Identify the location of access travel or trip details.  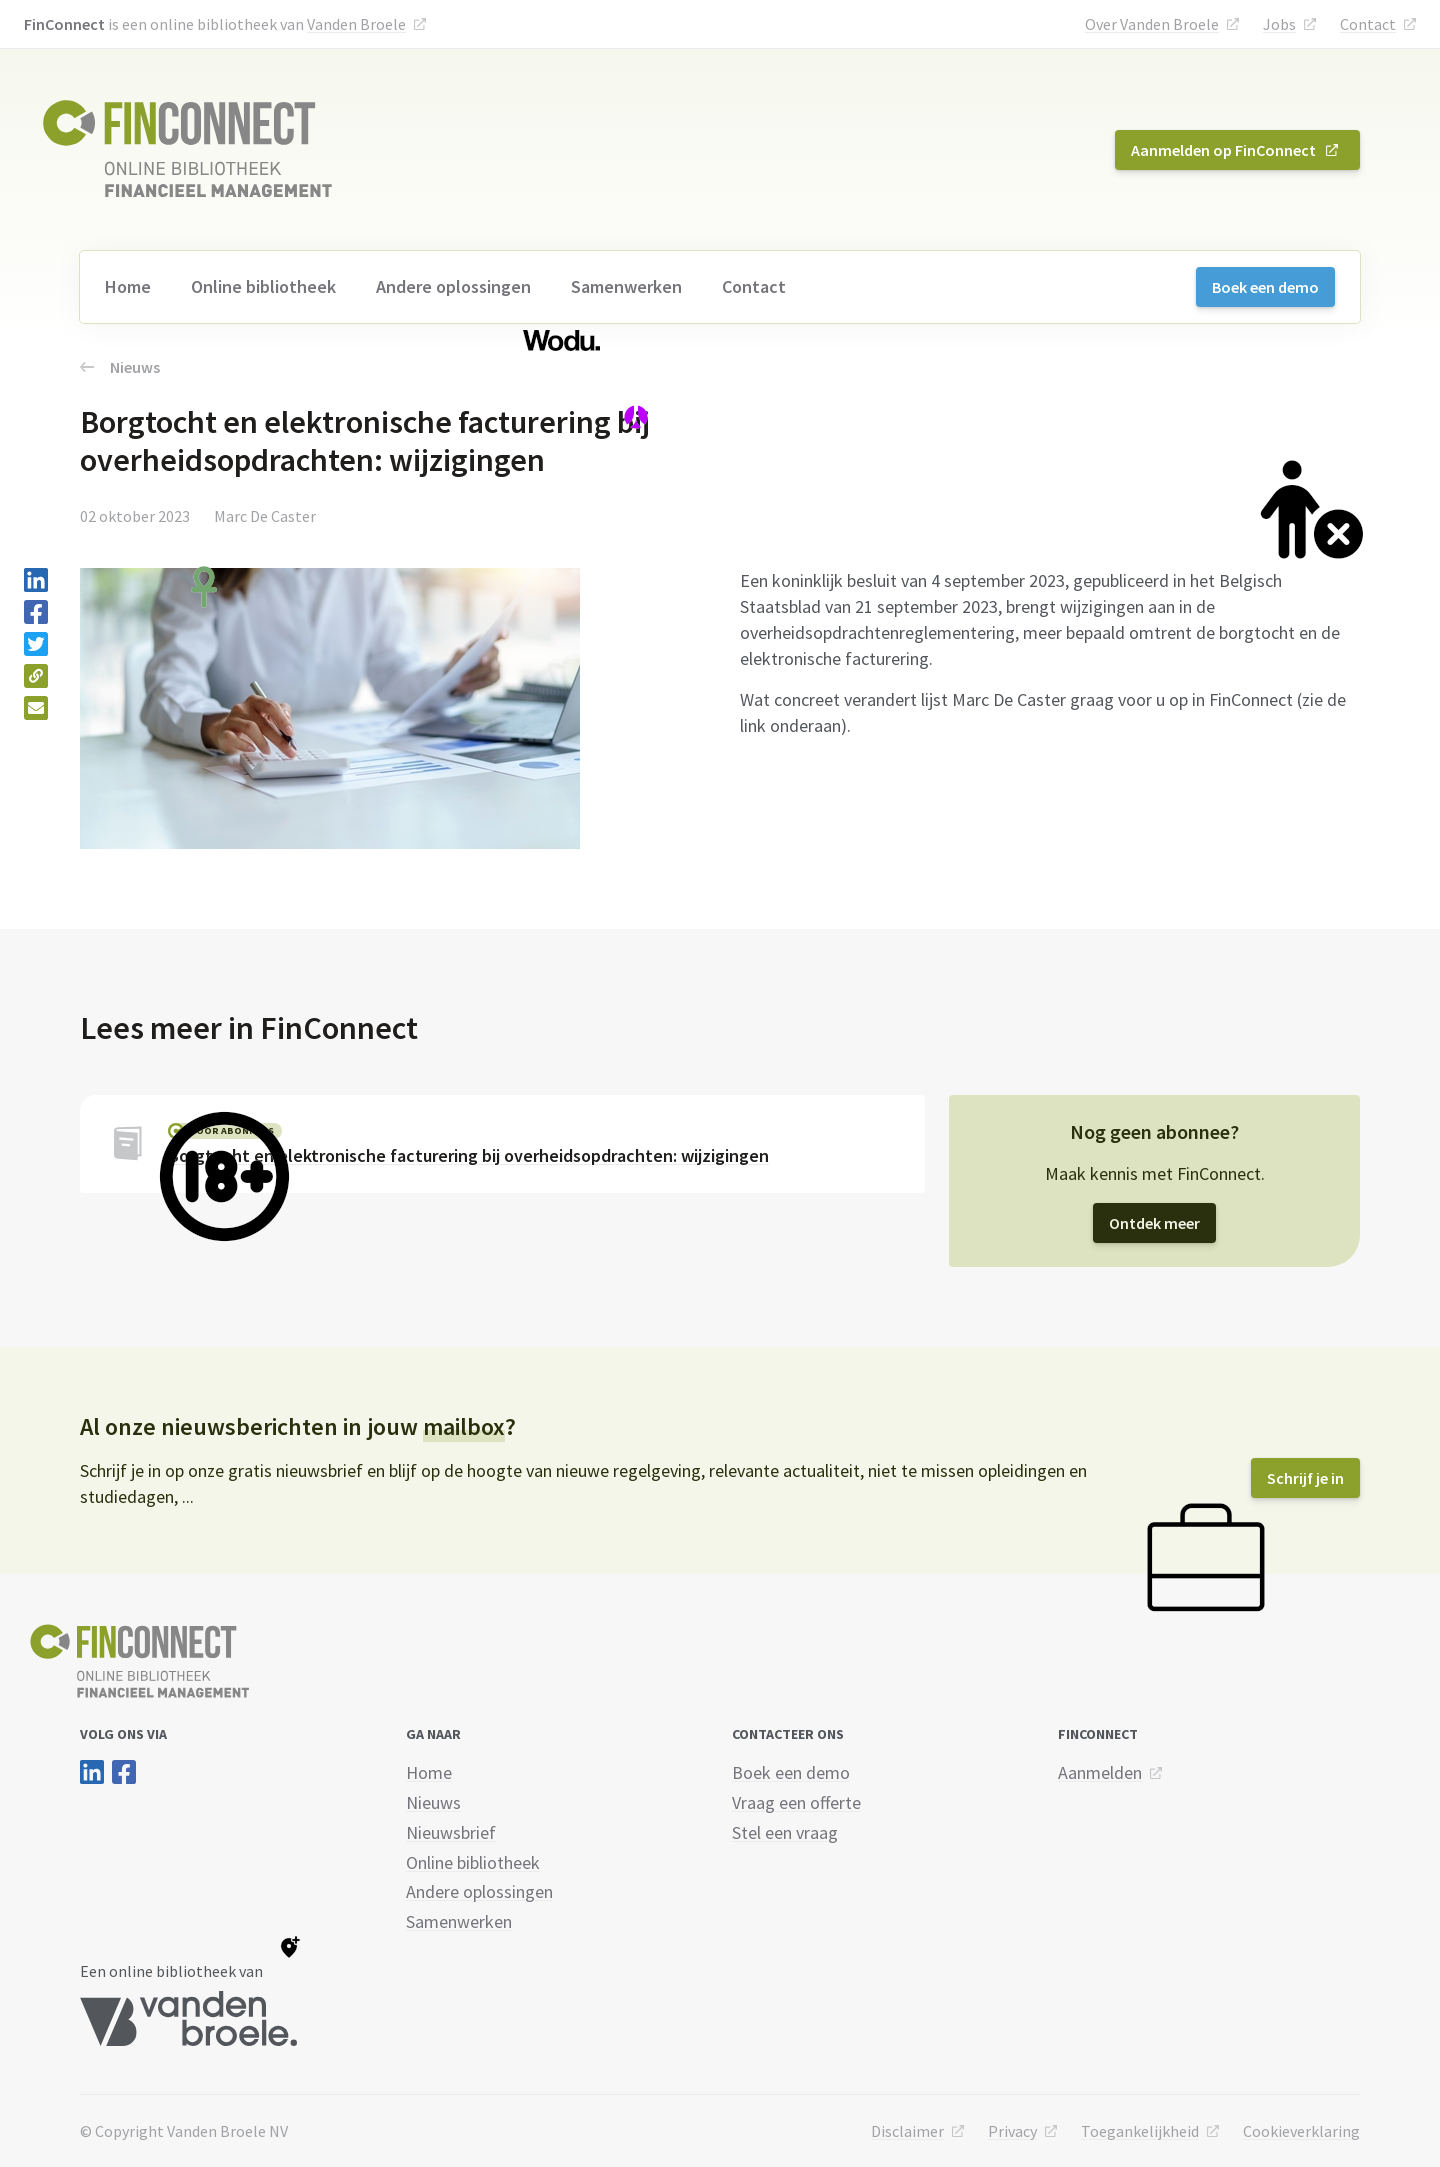
(1206, 1562).